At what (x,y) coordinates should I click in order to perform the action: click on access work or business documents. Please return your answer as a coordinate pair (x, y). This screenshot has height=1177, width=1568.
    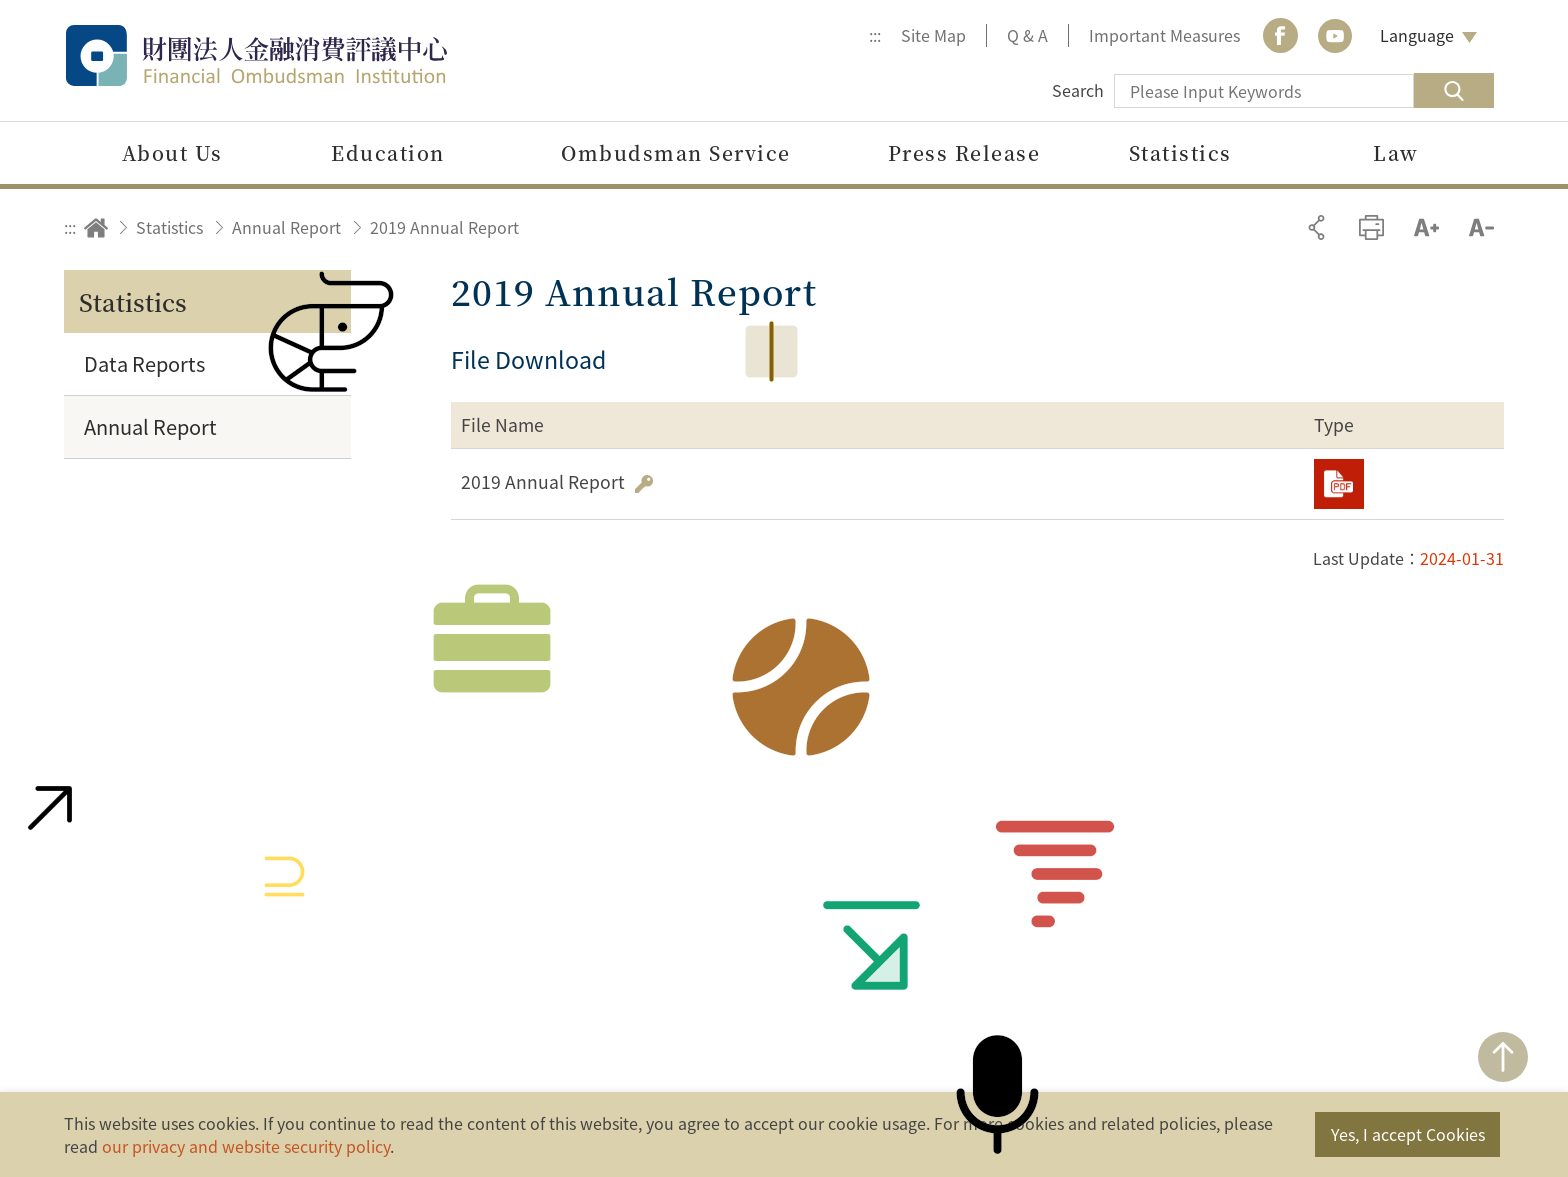
    Looking at the image, I should click on (492, 643).